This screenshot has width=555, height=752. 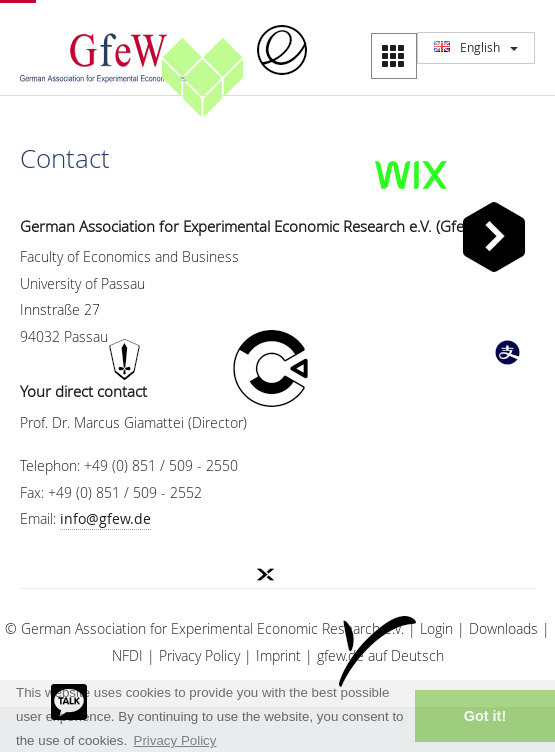 What do you see at coordinates (507, 352) in the screenshot?
I see `pay with alipay` at bounding box center [507, 352].